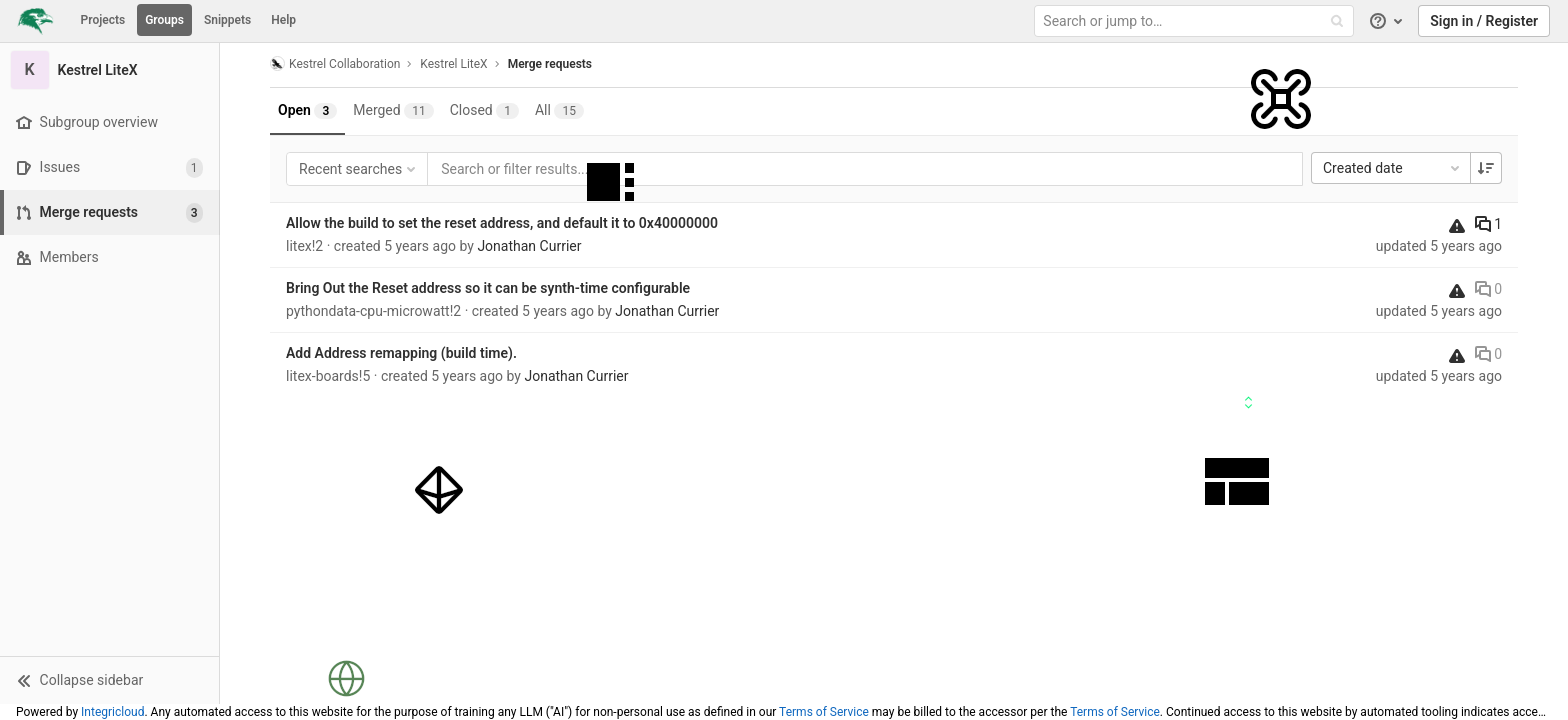 The image size is (1568, 720). What do you see at coordinates (439, 490) in the screenshot?
I see `represents 3D geometry or modeling tools` at bounding box center [439, 490].